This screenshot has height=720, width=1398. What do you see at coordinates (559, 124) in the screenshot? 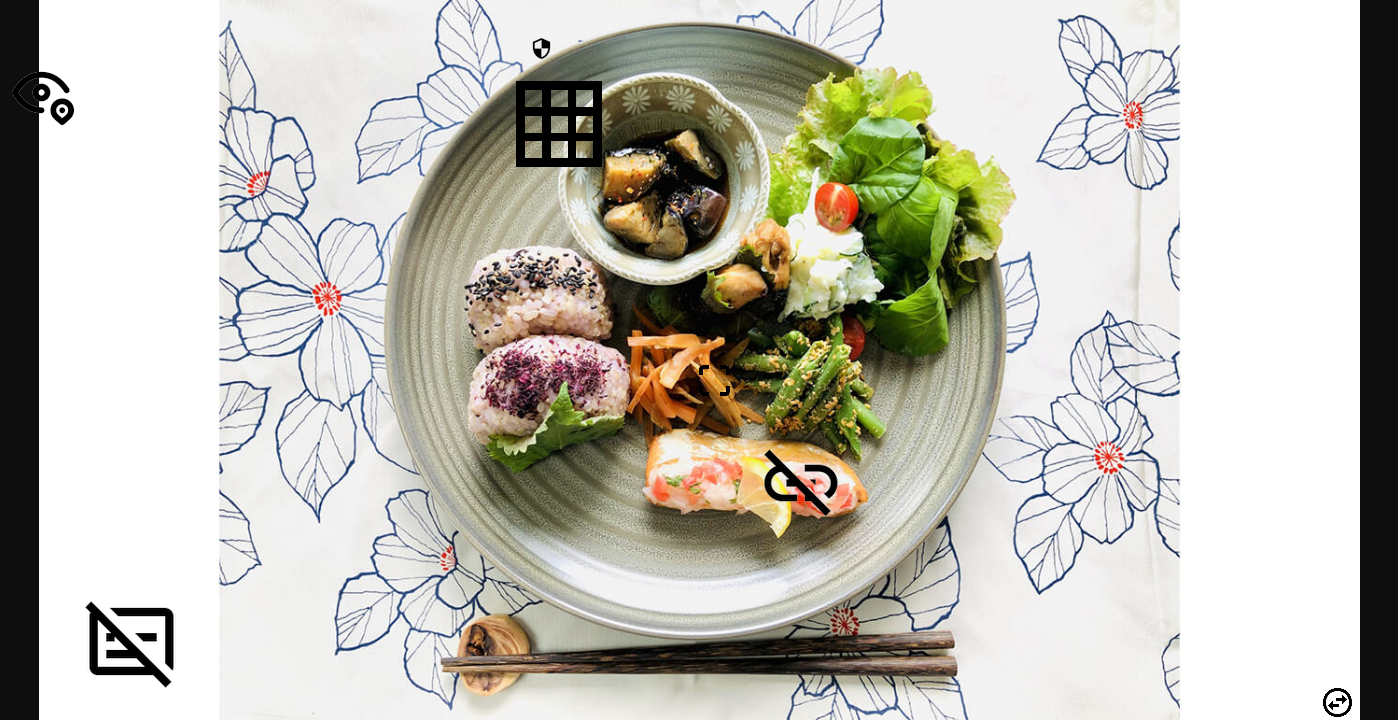
I see `toggle grid view on` at bounding box center [559, 124].